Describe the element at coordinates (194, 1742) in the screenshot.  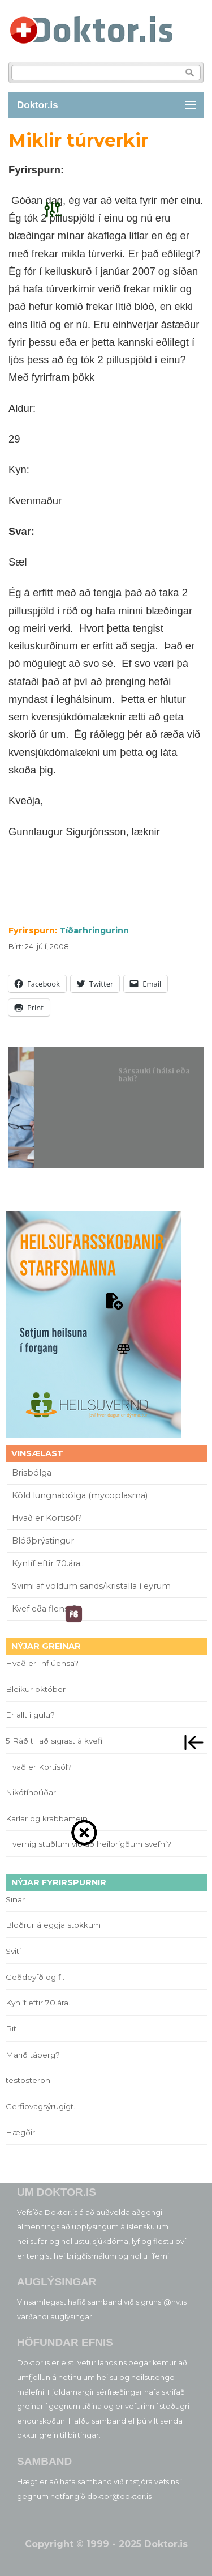
I see `navigate to the beginning of content` at that location.